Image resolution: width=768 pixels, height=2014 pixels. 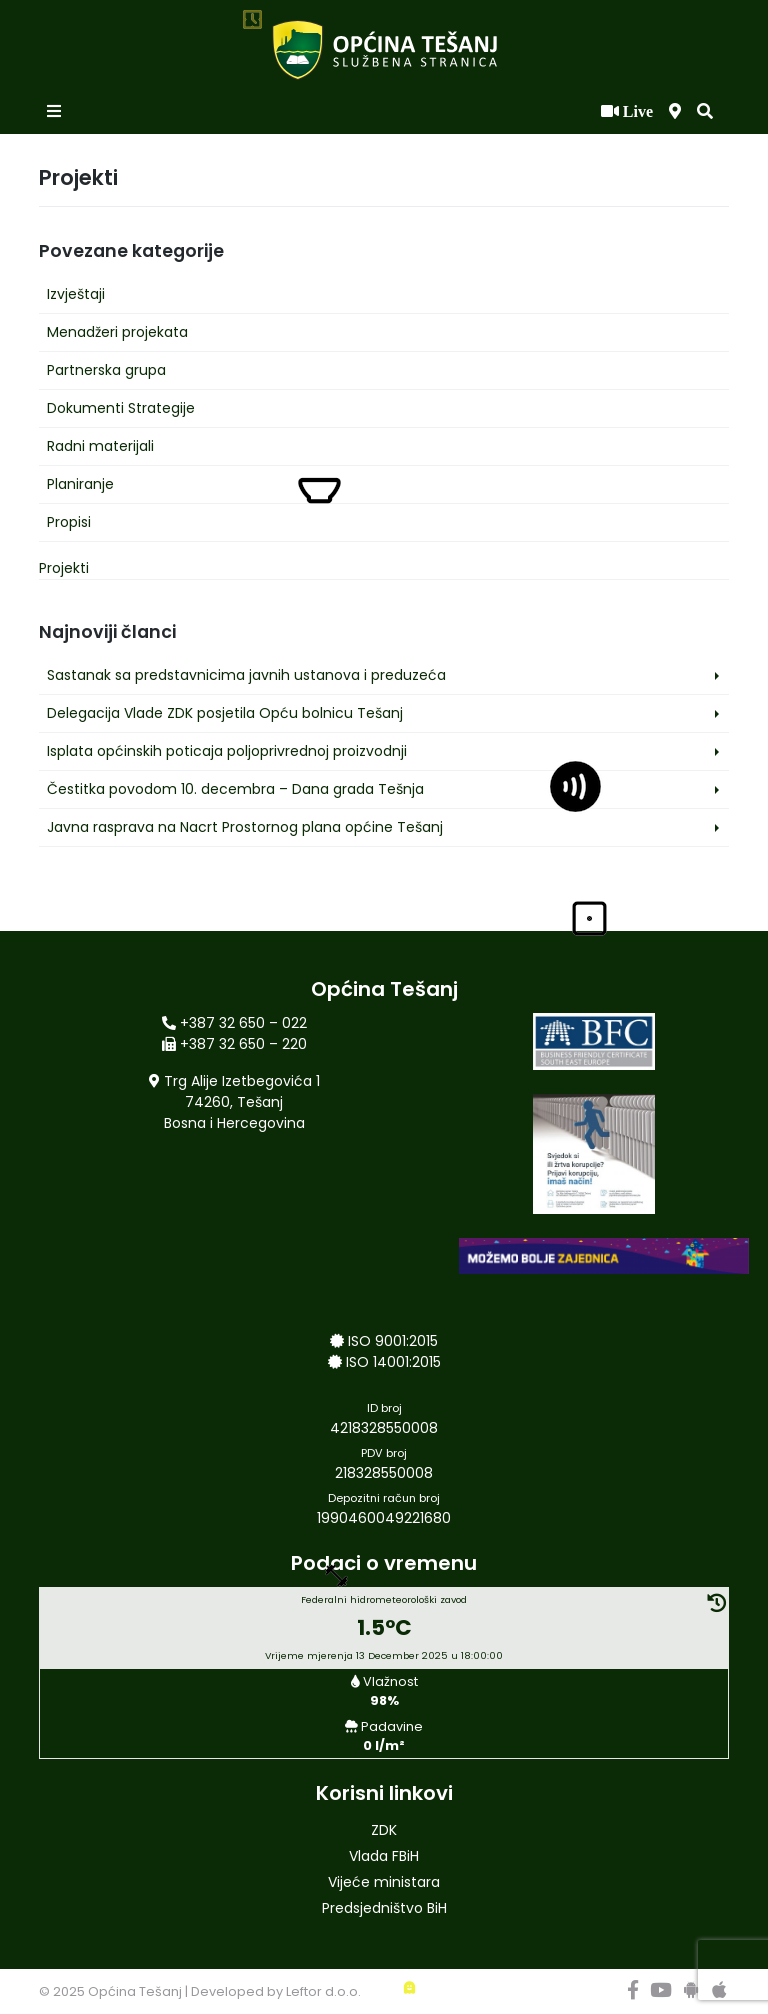 What do you see at coordinates (409, 1987) in the screenshot?
I see `toggle incognito or ghost mode` at bounding box center [409, 1987].